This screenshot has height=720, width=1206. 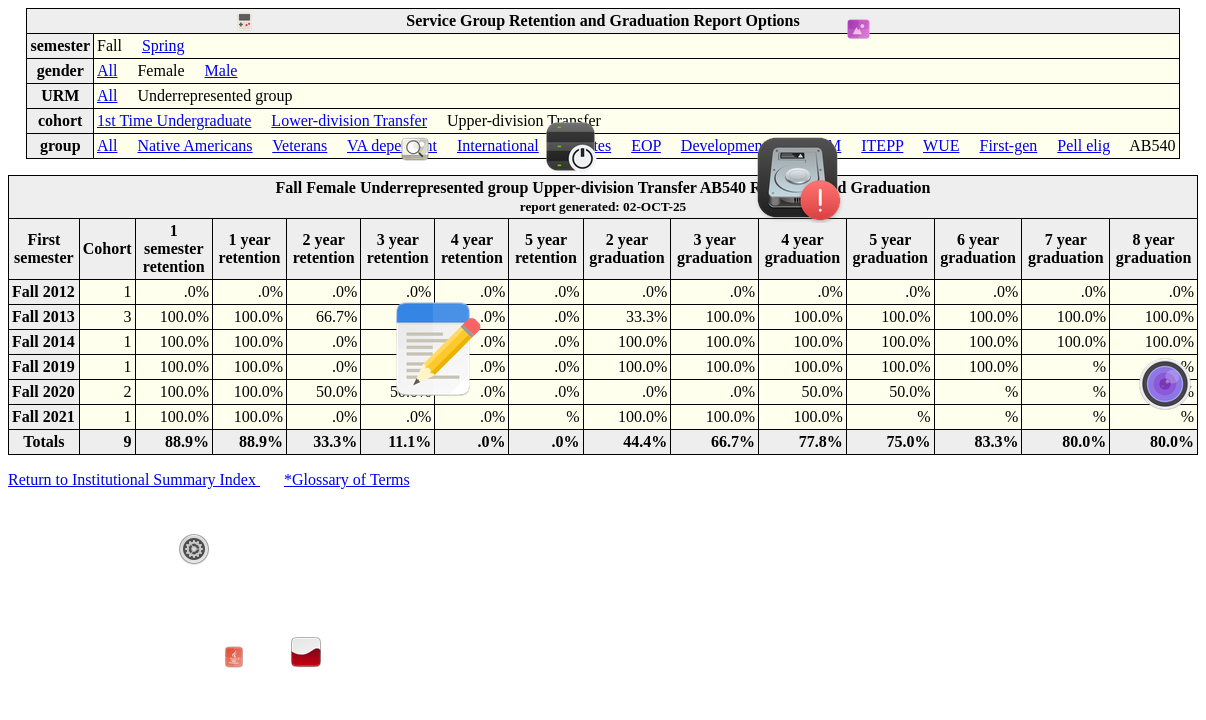 What do you see at coordinates (570, 146) in the screenshot?
I see `configure network server boot preferences` at bounding box center [570, 146].